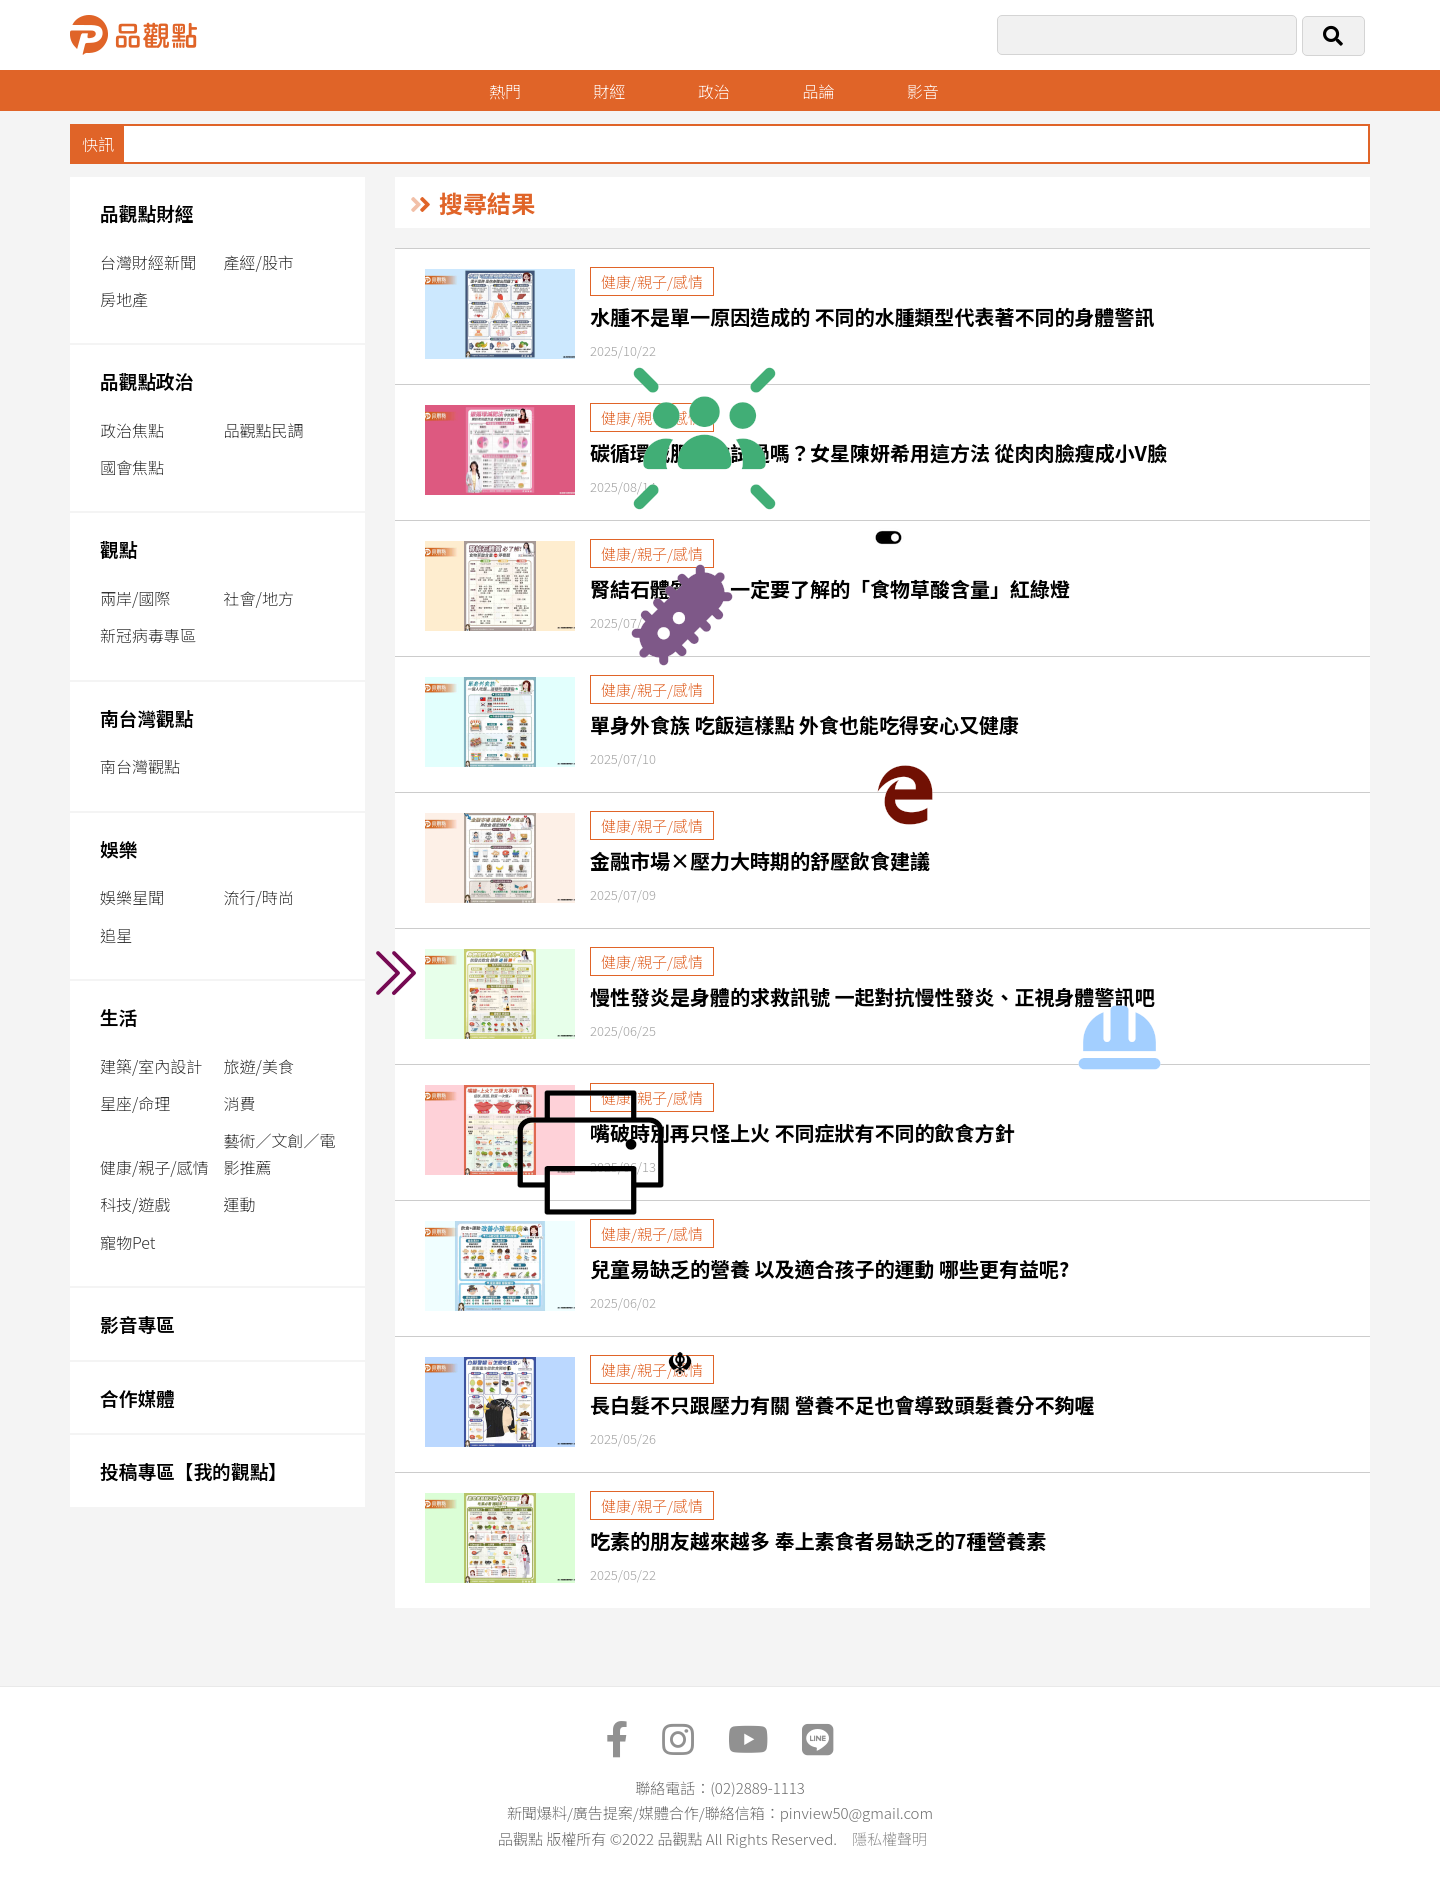 The height and width of the screenshot is (1886, 1440). I want to click on view construction or work zone information, so click(1119, 1037).